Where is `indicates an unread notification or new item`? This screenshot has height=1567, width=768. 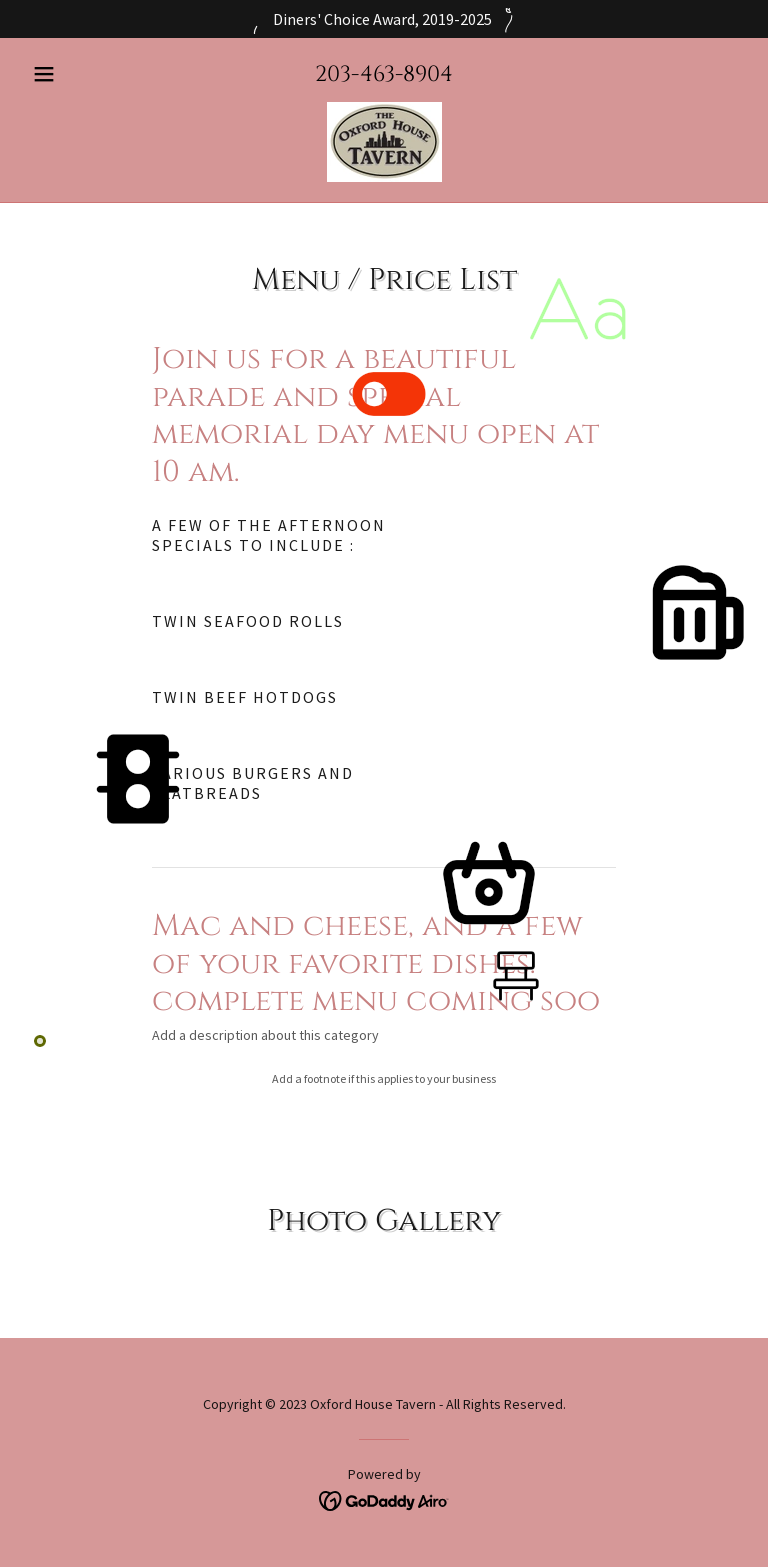 indicates an unread notification or new item is located at coordinates (40, 1041).